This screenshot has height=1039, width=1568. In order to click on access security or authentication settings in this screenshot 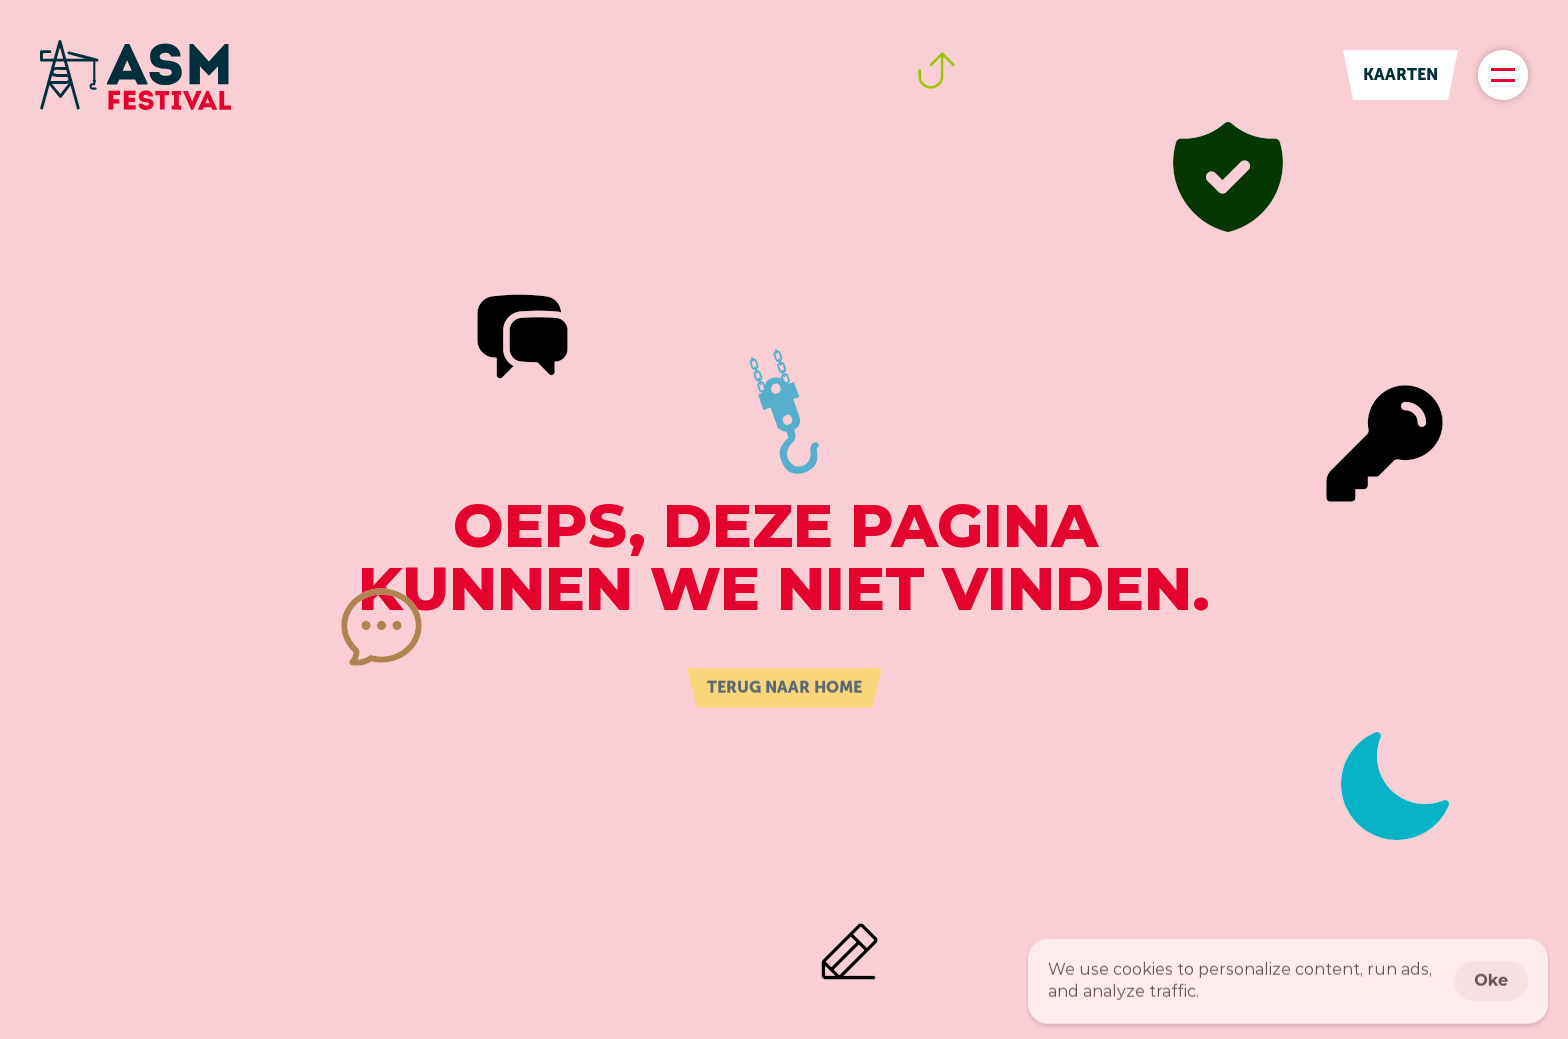, I will do `click(1384, 443)`.